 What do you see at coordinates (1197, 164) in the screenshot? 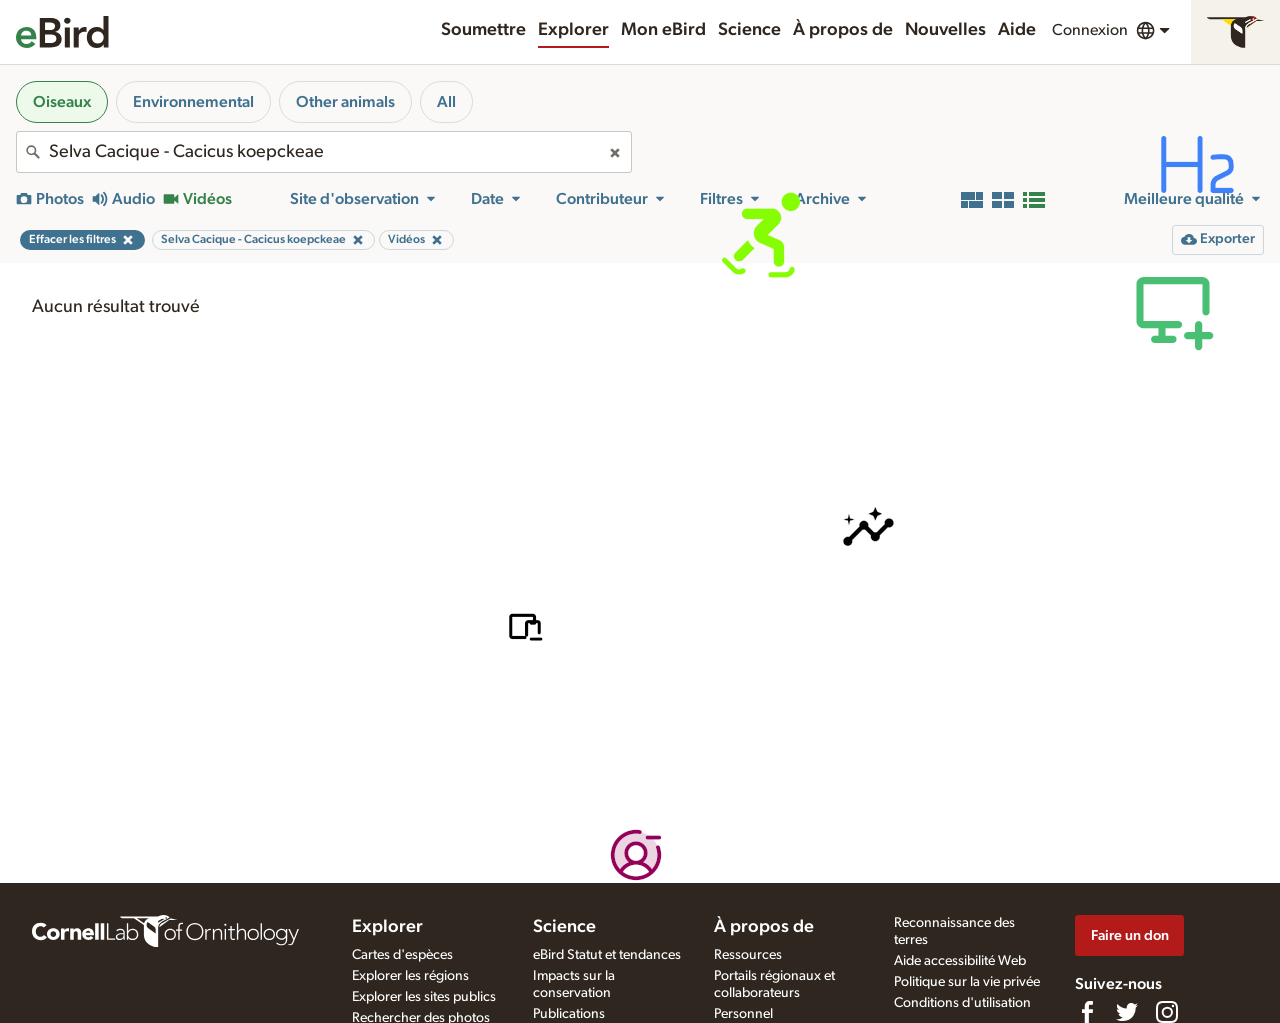
I see `format text as heading level 2` at bounding box center [1197, 164].